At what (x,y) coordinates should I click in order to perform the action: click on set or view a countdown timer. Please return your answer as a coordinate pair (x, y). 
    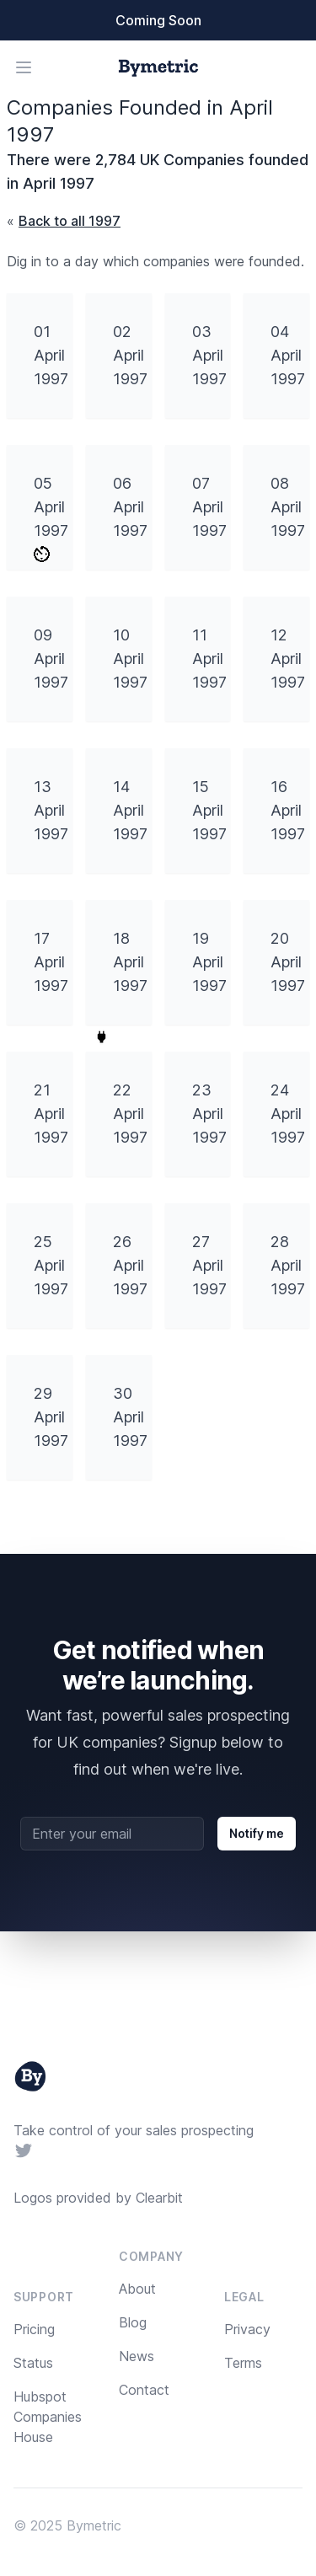
    Looking at the image, I should click on (41, 554).